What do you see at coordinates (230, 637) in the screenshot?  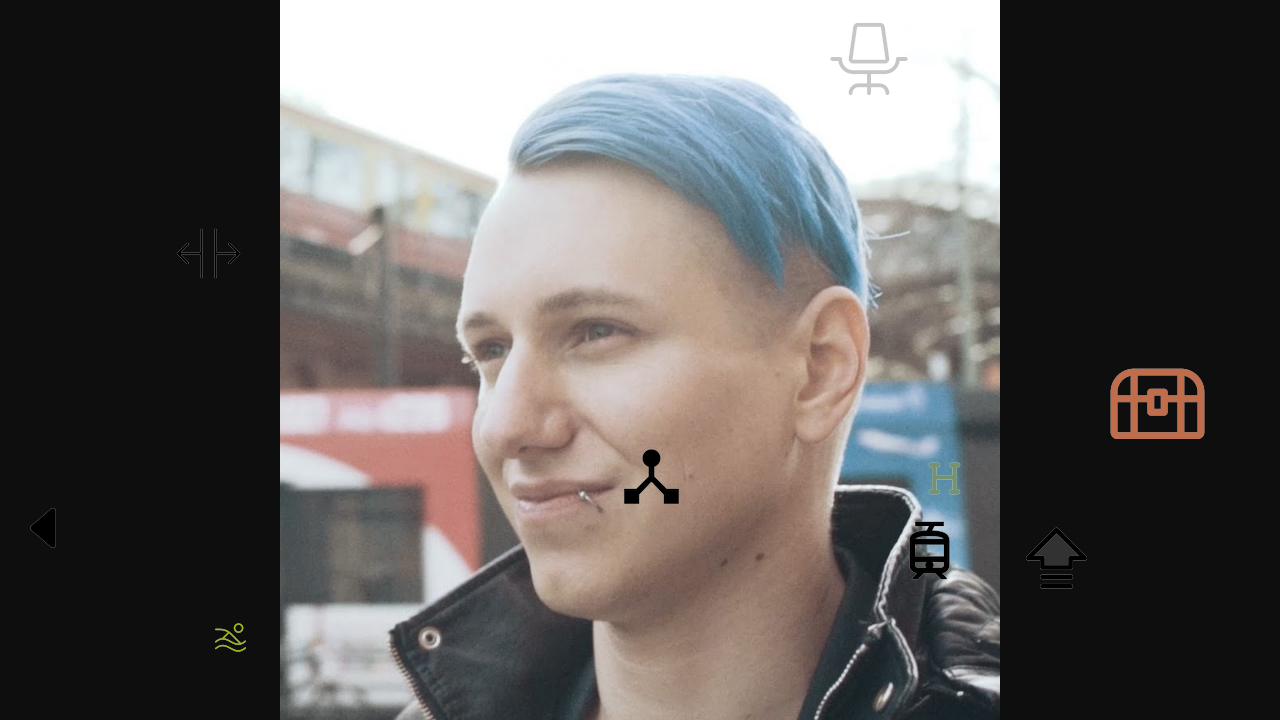 I see `access swimming pool or aquatic facilities` at bounding box center [230, 637].